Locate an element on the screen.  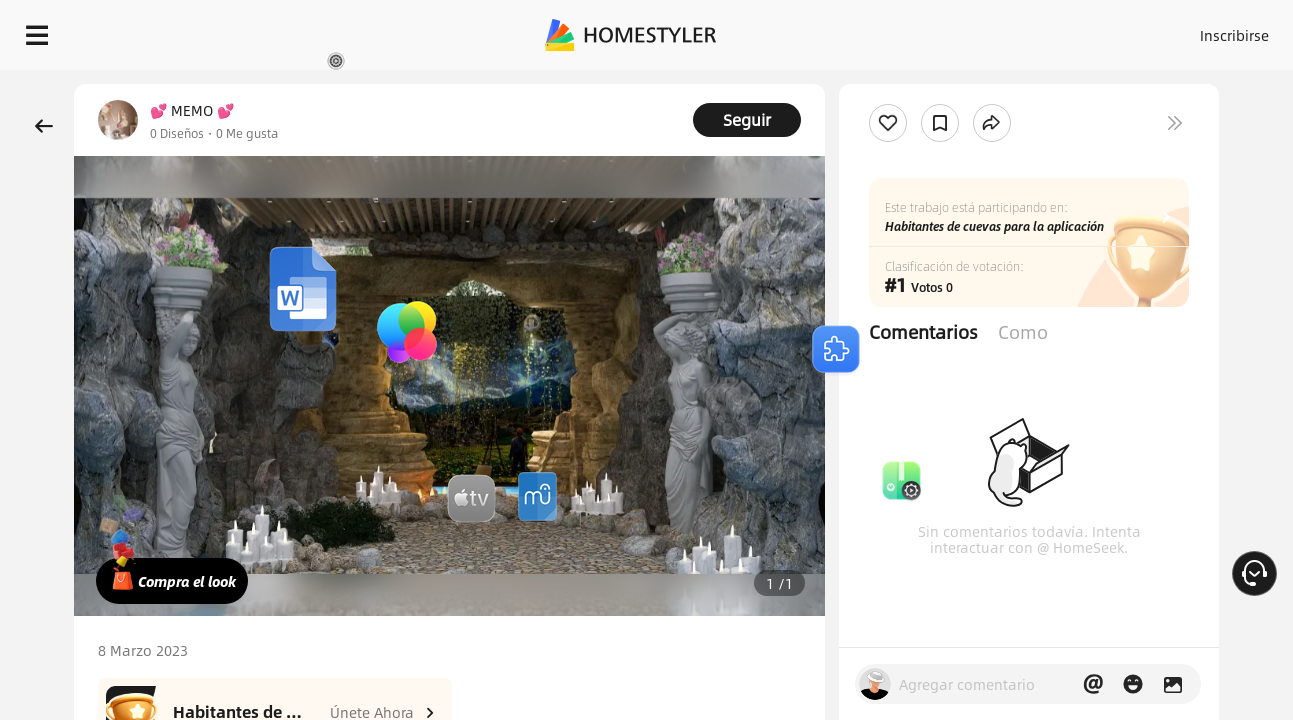
open a MuseScore 3 music notation file is located at coordinates (537, 496).